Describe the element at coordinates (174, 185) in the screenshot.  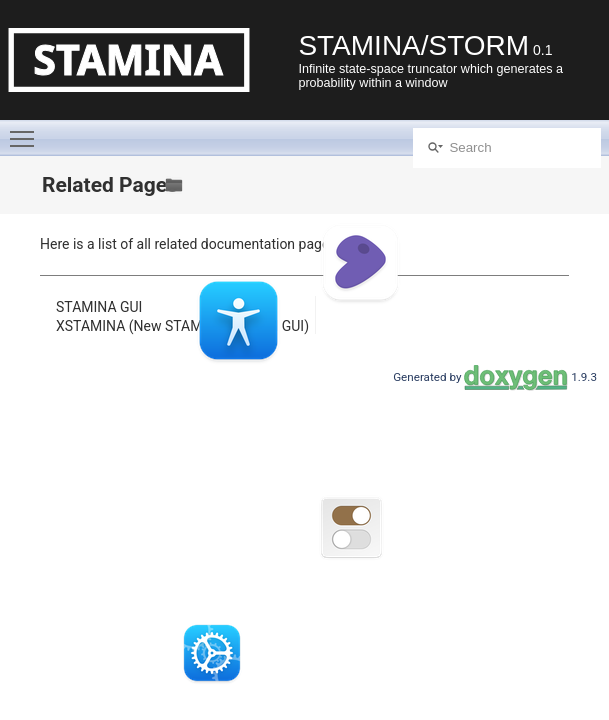
I see `open folder containing files or documents` at that location.